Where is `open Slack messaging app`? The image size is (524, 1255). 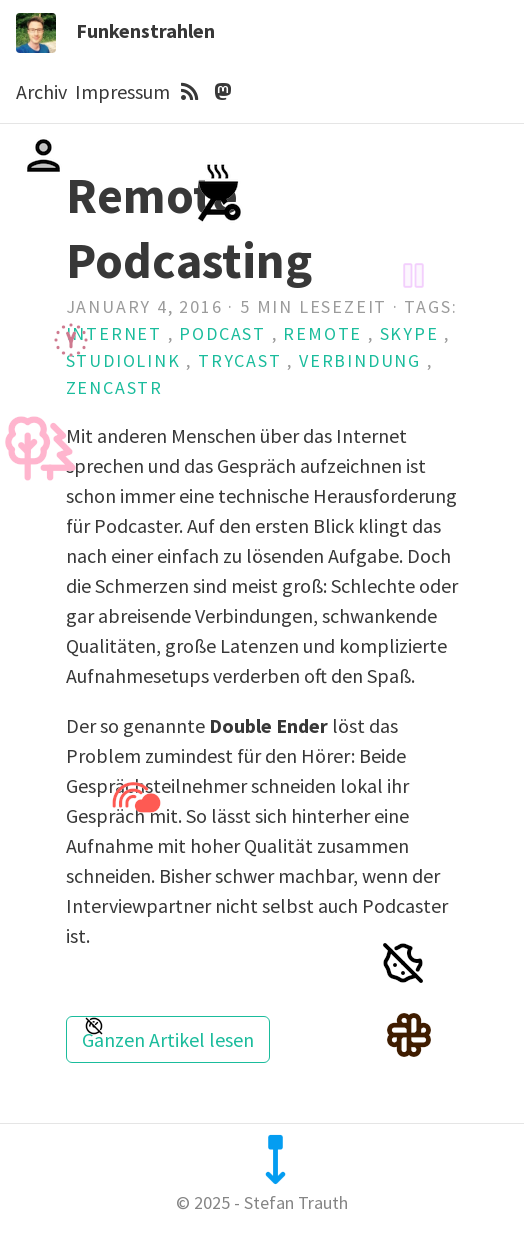 open Slack messaging app is located at coordinates (409, 1035).